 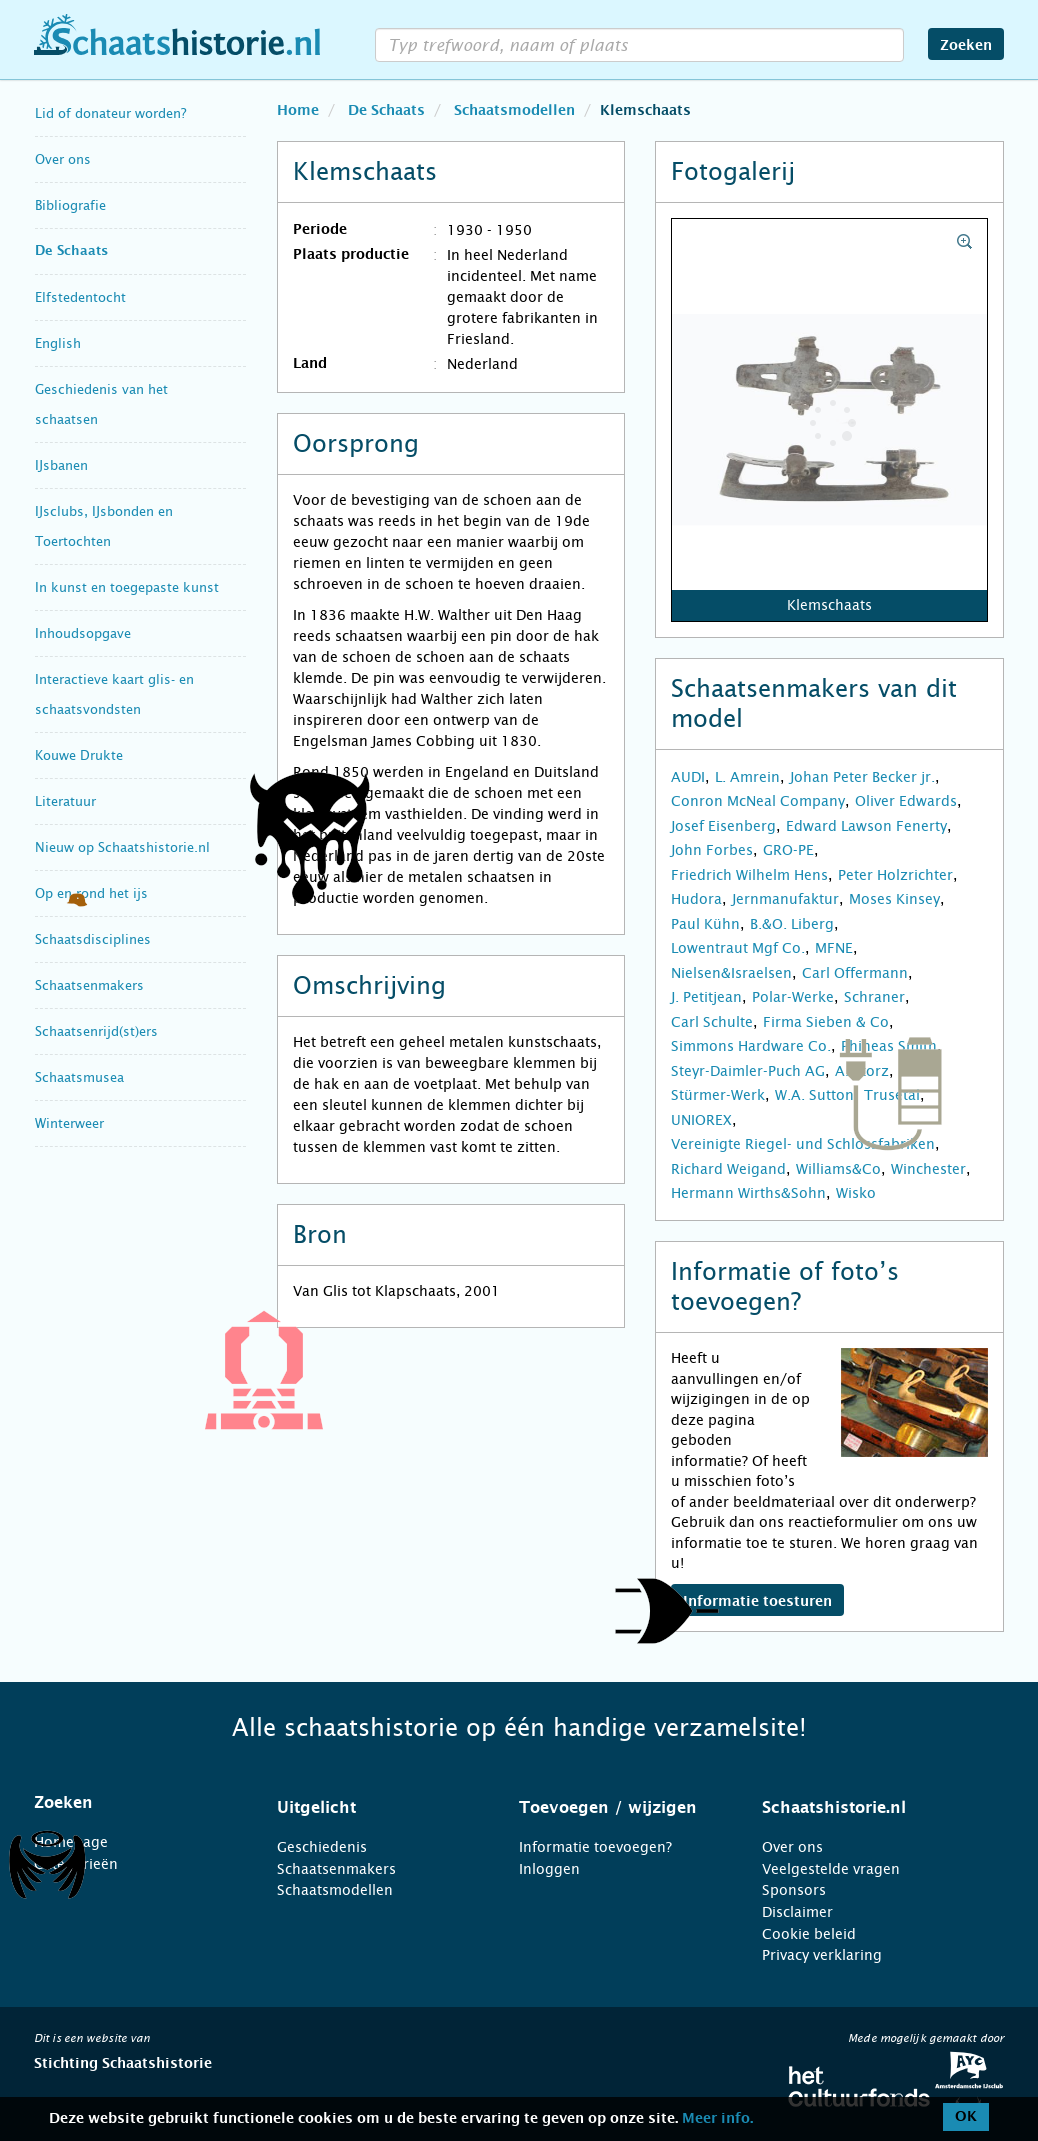 I want to click on represents an OR logic gate in circuit design, so click(x=667, y=1611).